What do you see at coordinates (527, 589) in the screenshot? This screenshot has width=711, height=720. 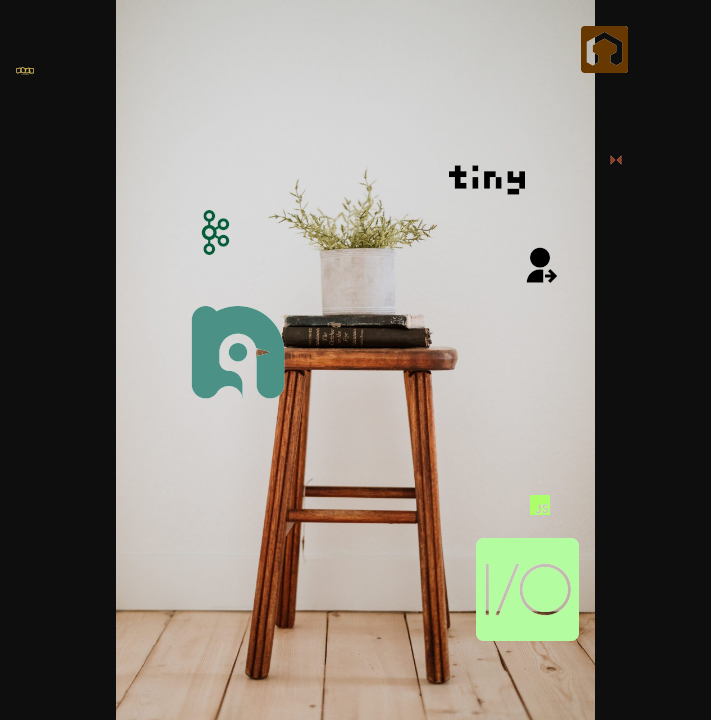 I see `webdriverio automation framework logo` at bounding box center [527, 589].